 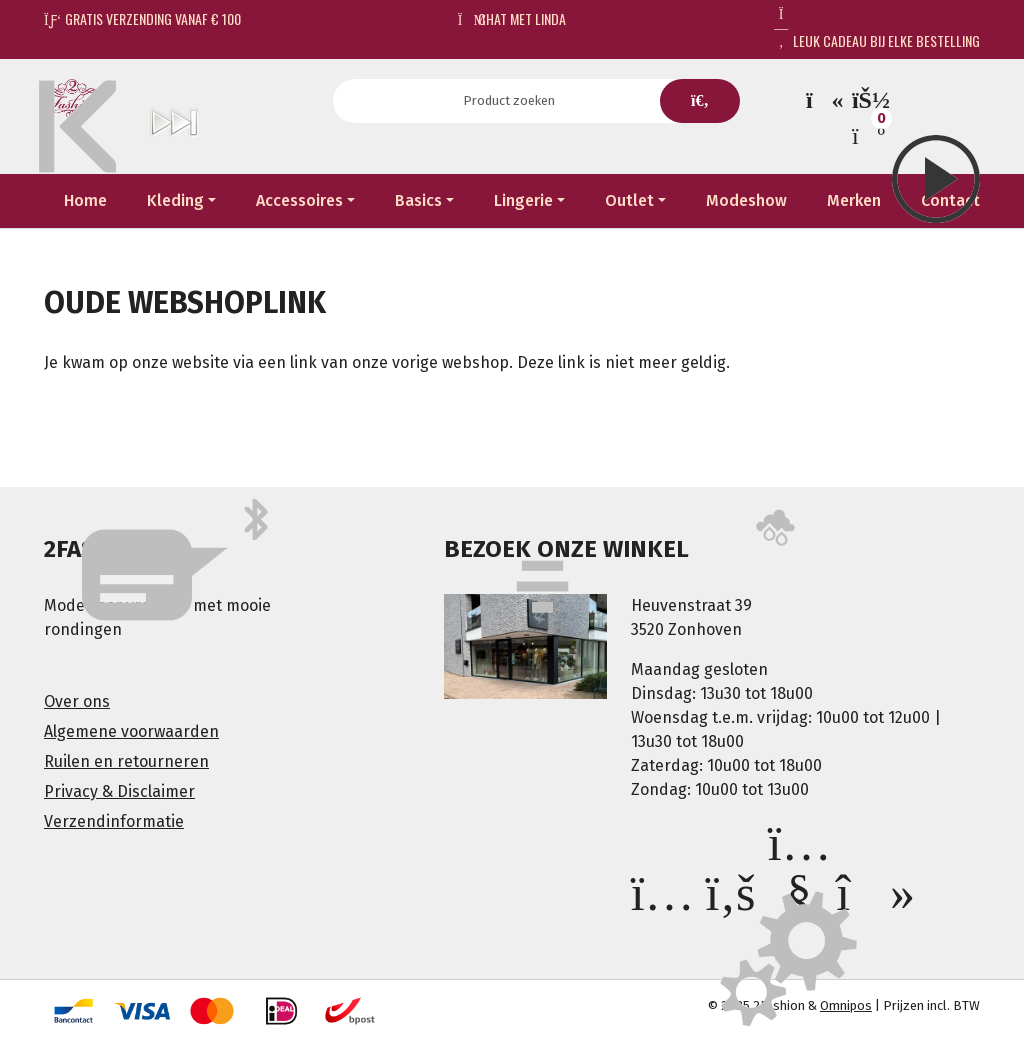 What do you see at coordinates (936, 179) in the screenshot?
I see `start or resume a process` at bounding box center [936, 179].